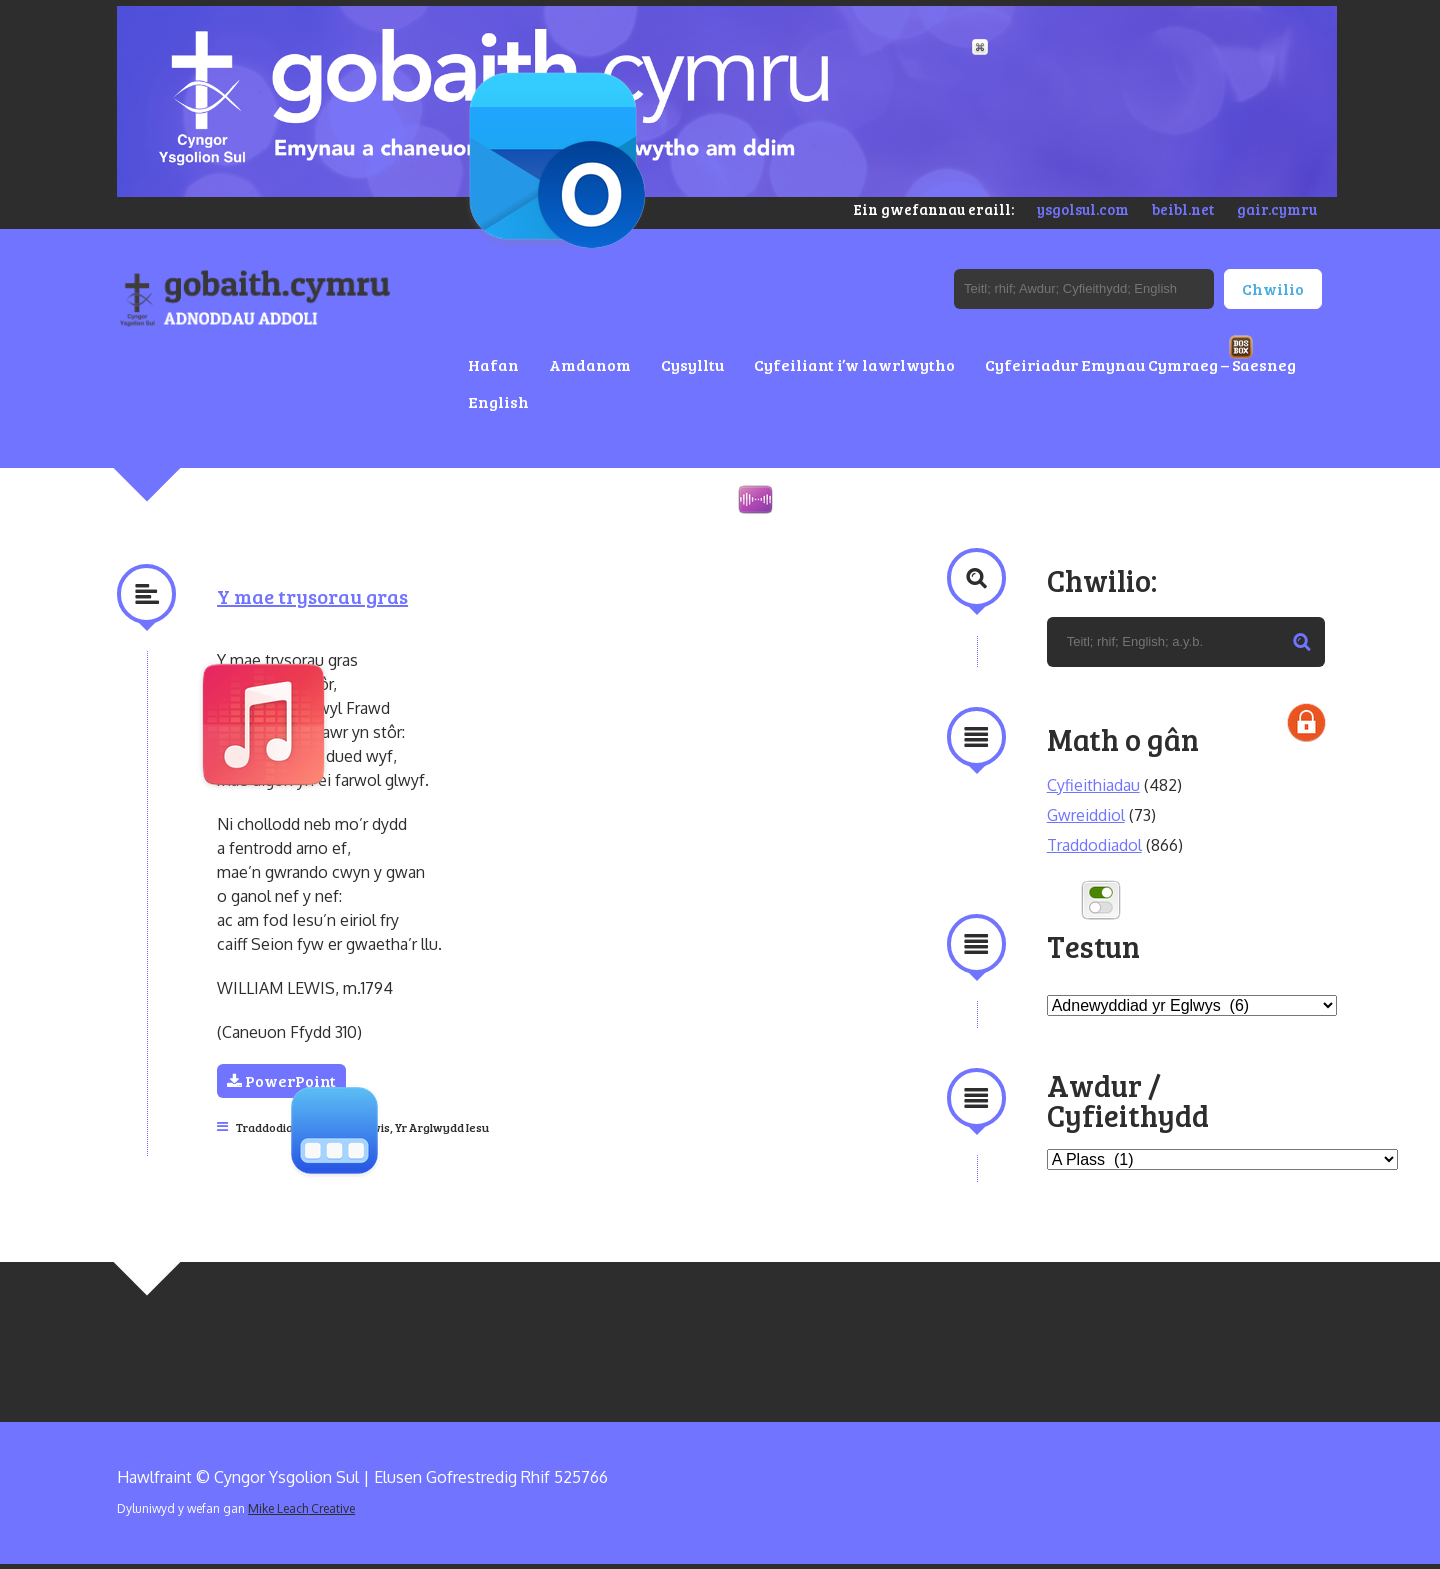 This screenshot has height=1569, width=1440. I want to click on launch DOSBox emulator, so click(1241, 347).